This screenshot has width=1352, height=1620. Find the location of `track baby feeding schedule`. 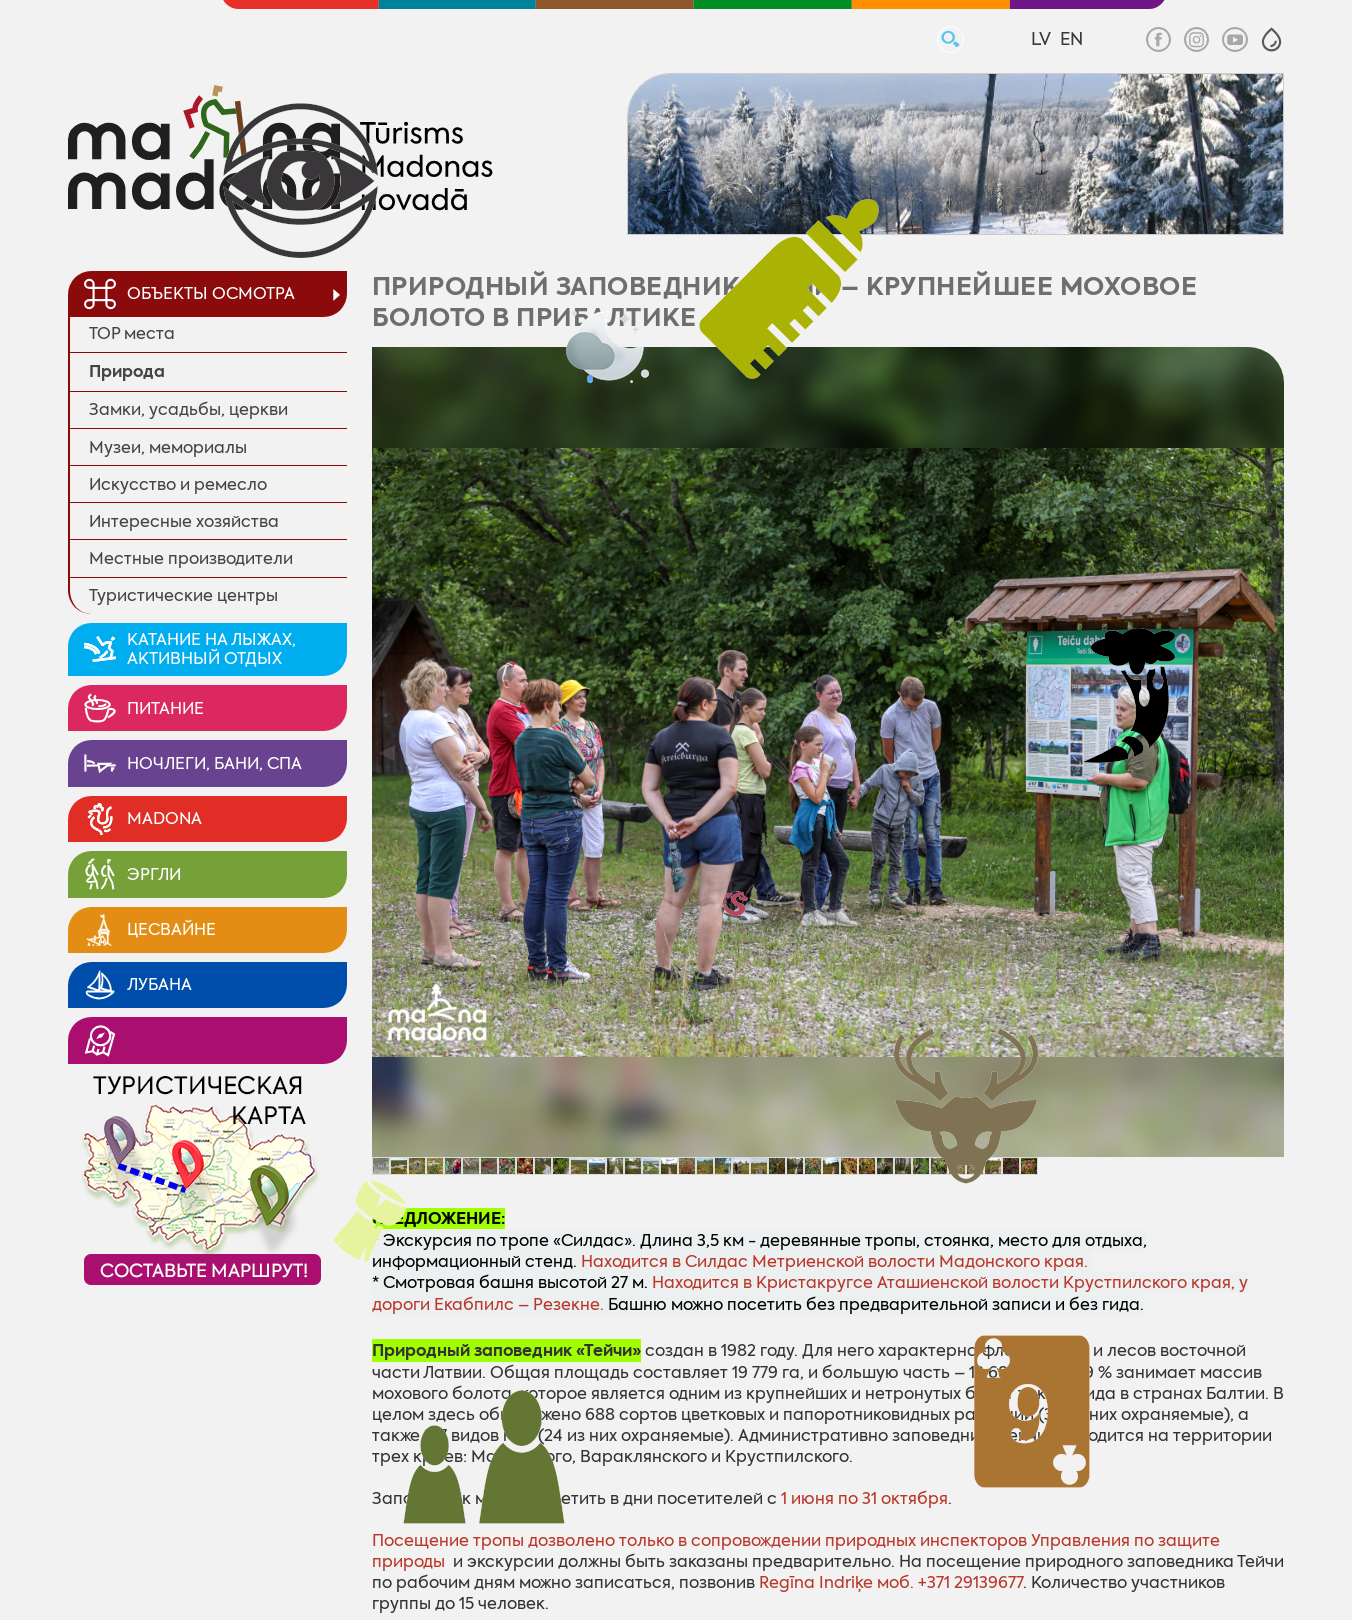

track baby feeding schedule is located at coordinates (789, 289).